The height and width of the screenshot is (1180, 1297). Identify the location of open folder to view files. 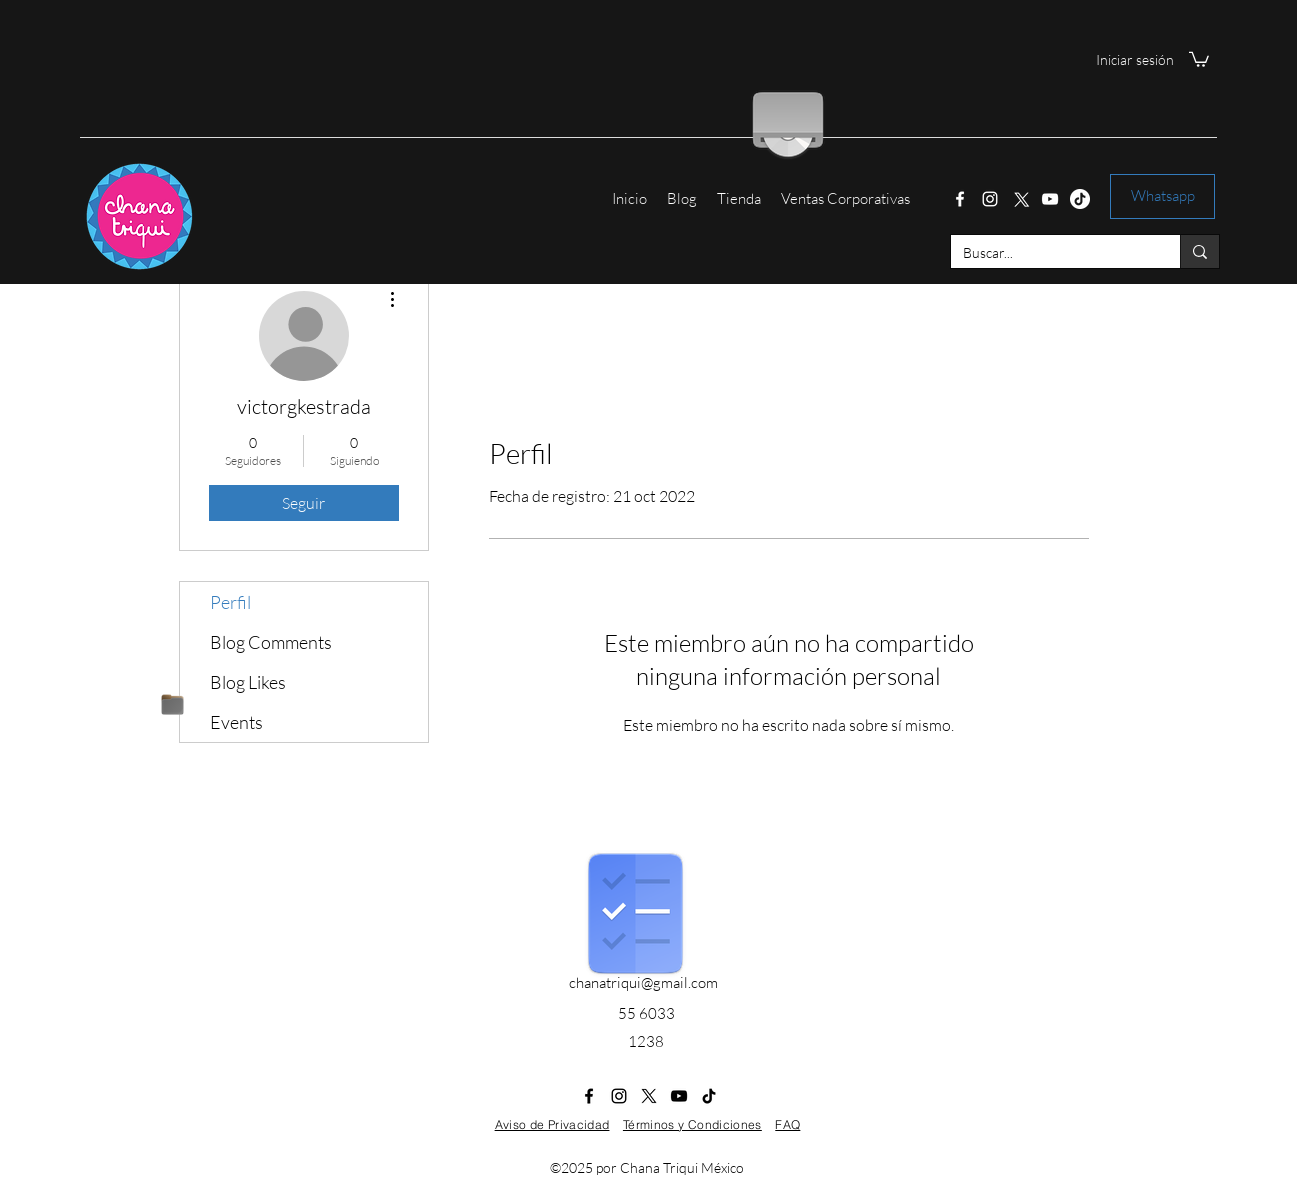
(172, 704).